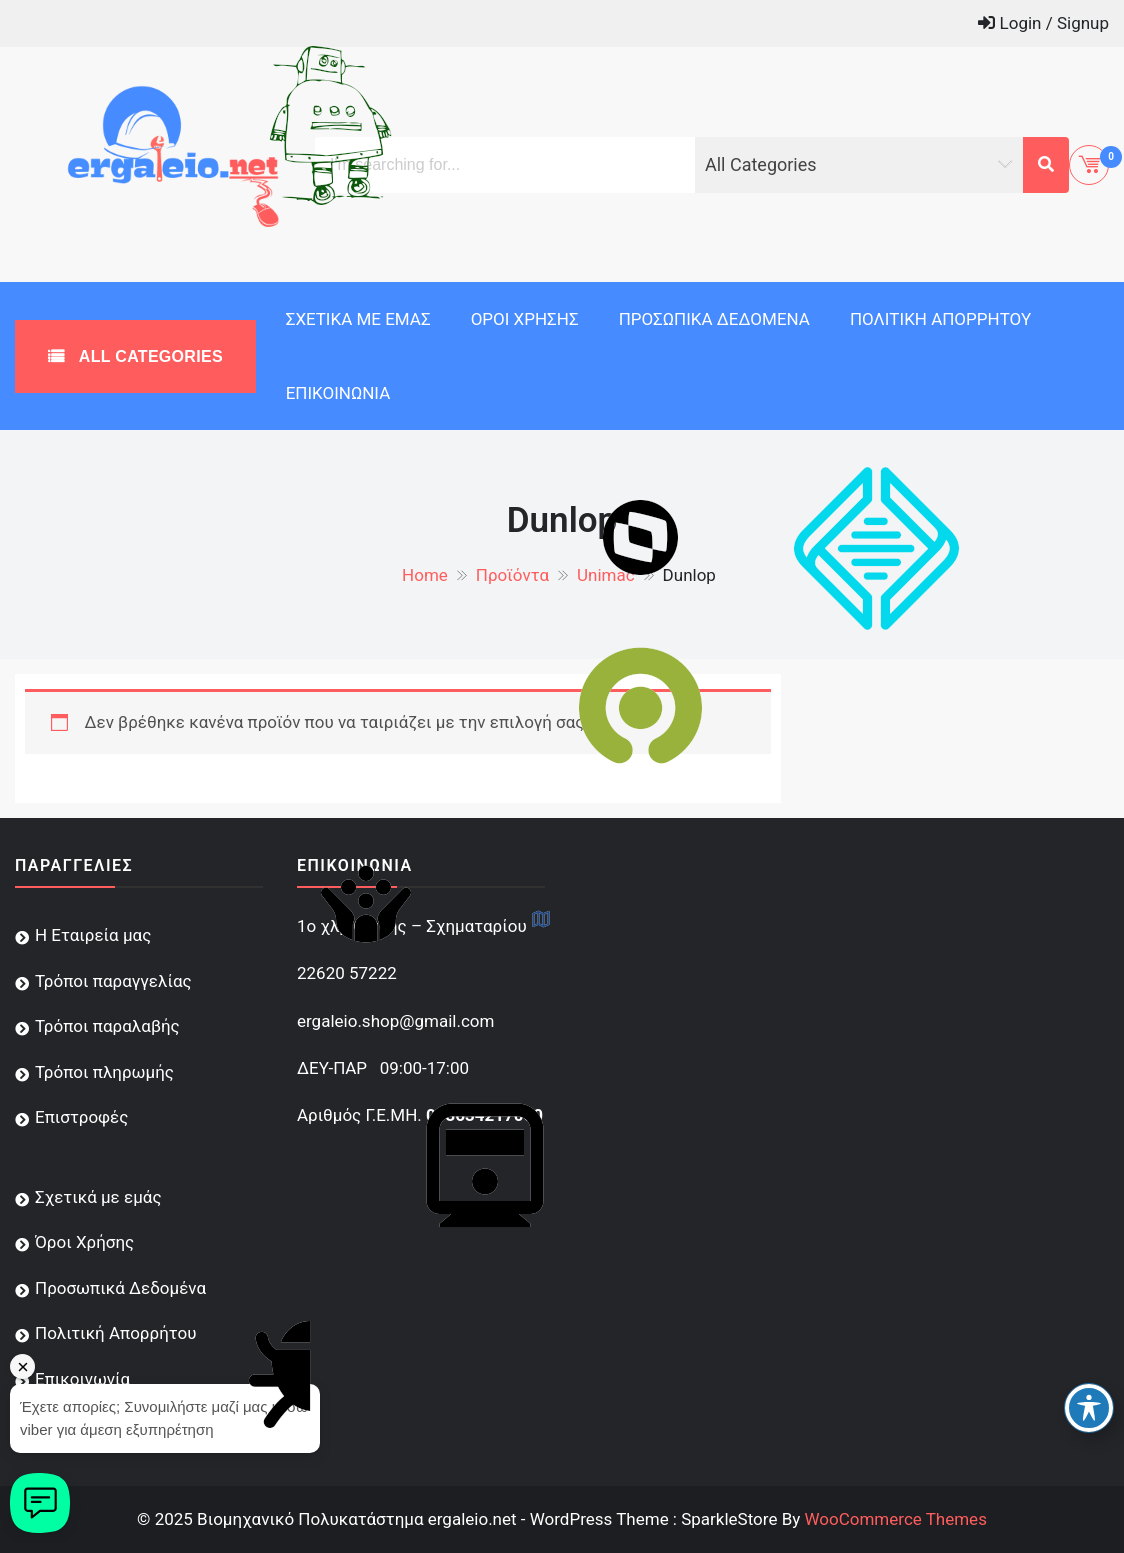 The height and width of the screenshot is (1553, 1124). I want to click on view map or navigation, so click(541, 919).